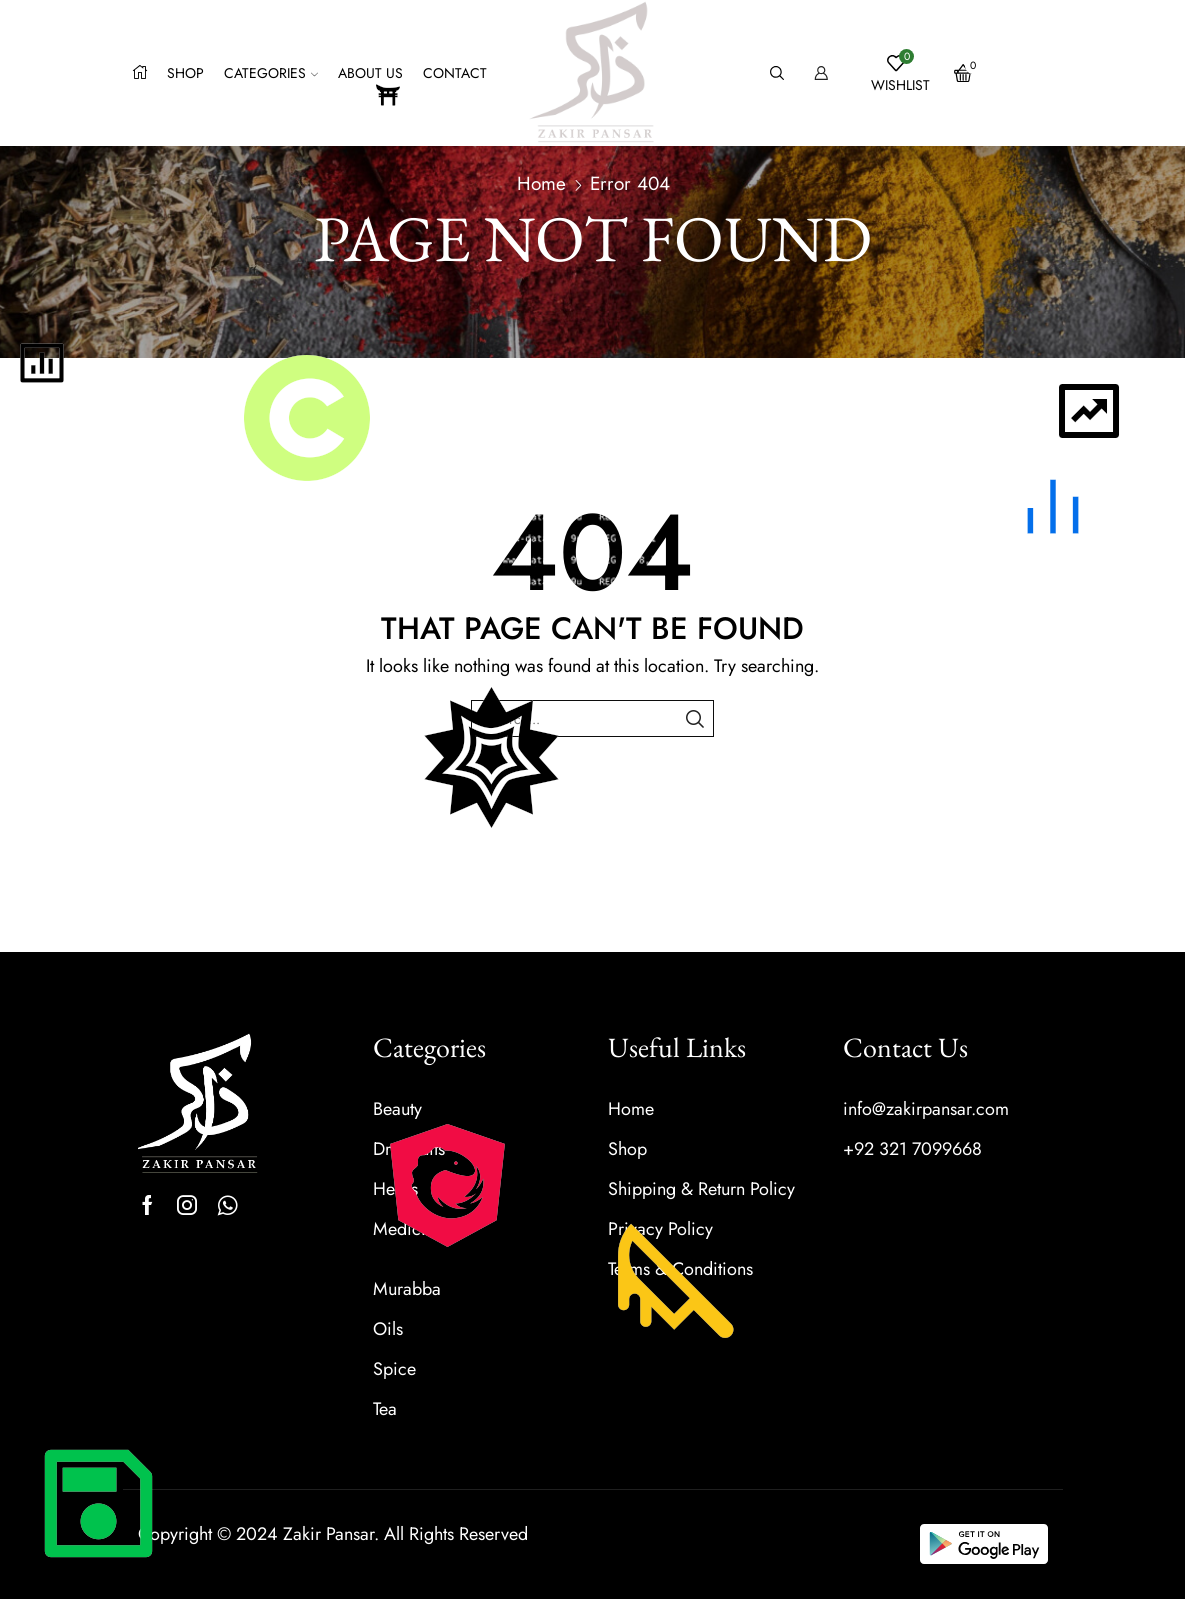 The width and height of the screenshot is (1185, 1599). Describe the element at coordinates (447, 1185) in the screenshot. I see `ngrx state management library logo` at that location.